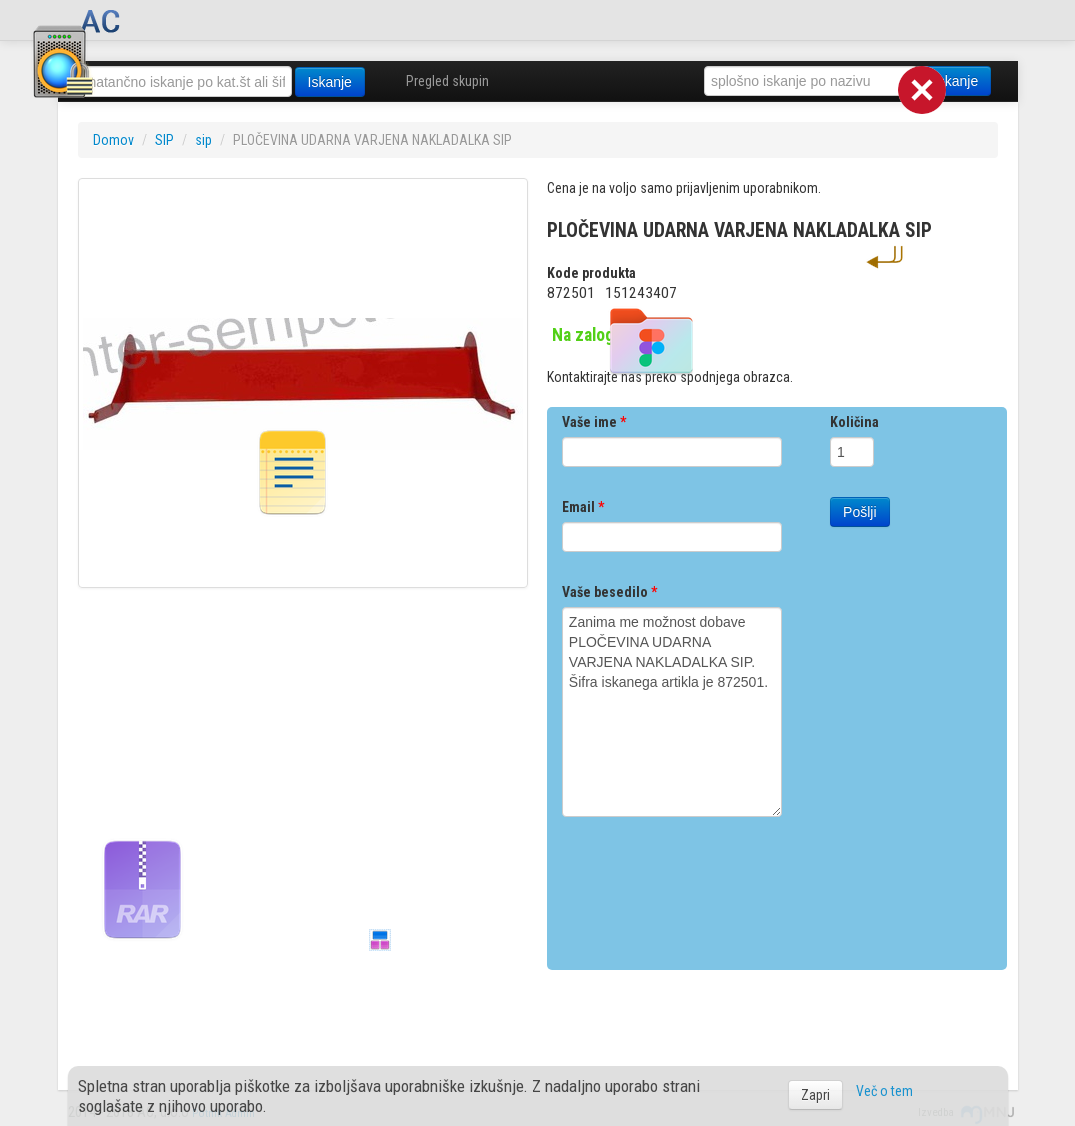  Describe the element at coordinates (884, 257) in the screenshot. I see `reply to all recipients of an email` at that location.